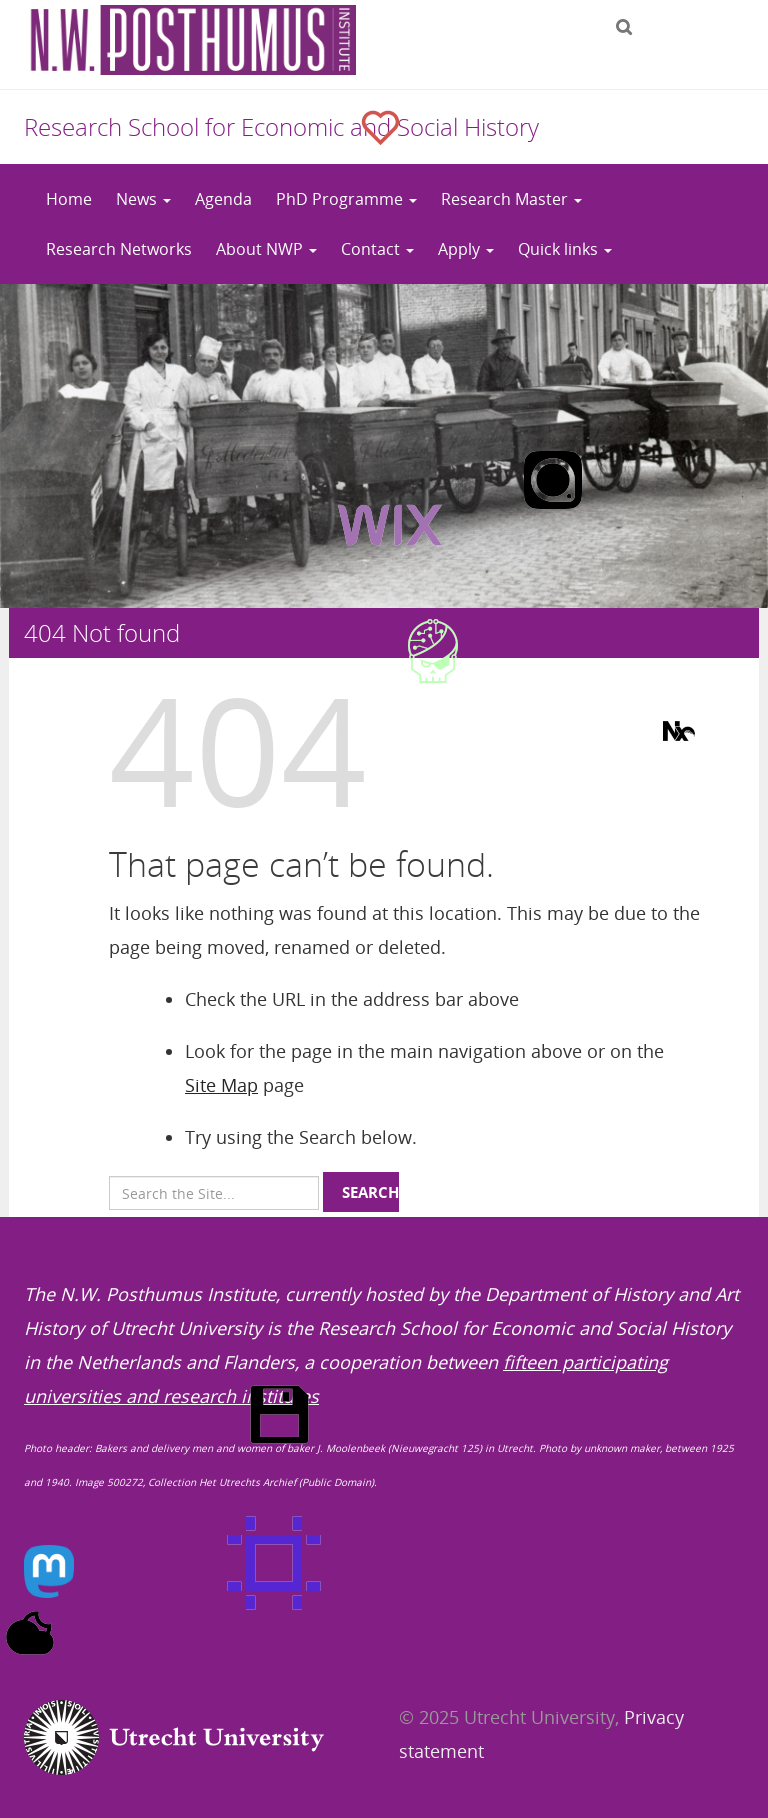 This screenshot has height=1818, width=768. What do you see at coordinates (30, 1635) in the screenshot?
I see `indicates partly cloudy night weather` at bounding box center [30, 1635].